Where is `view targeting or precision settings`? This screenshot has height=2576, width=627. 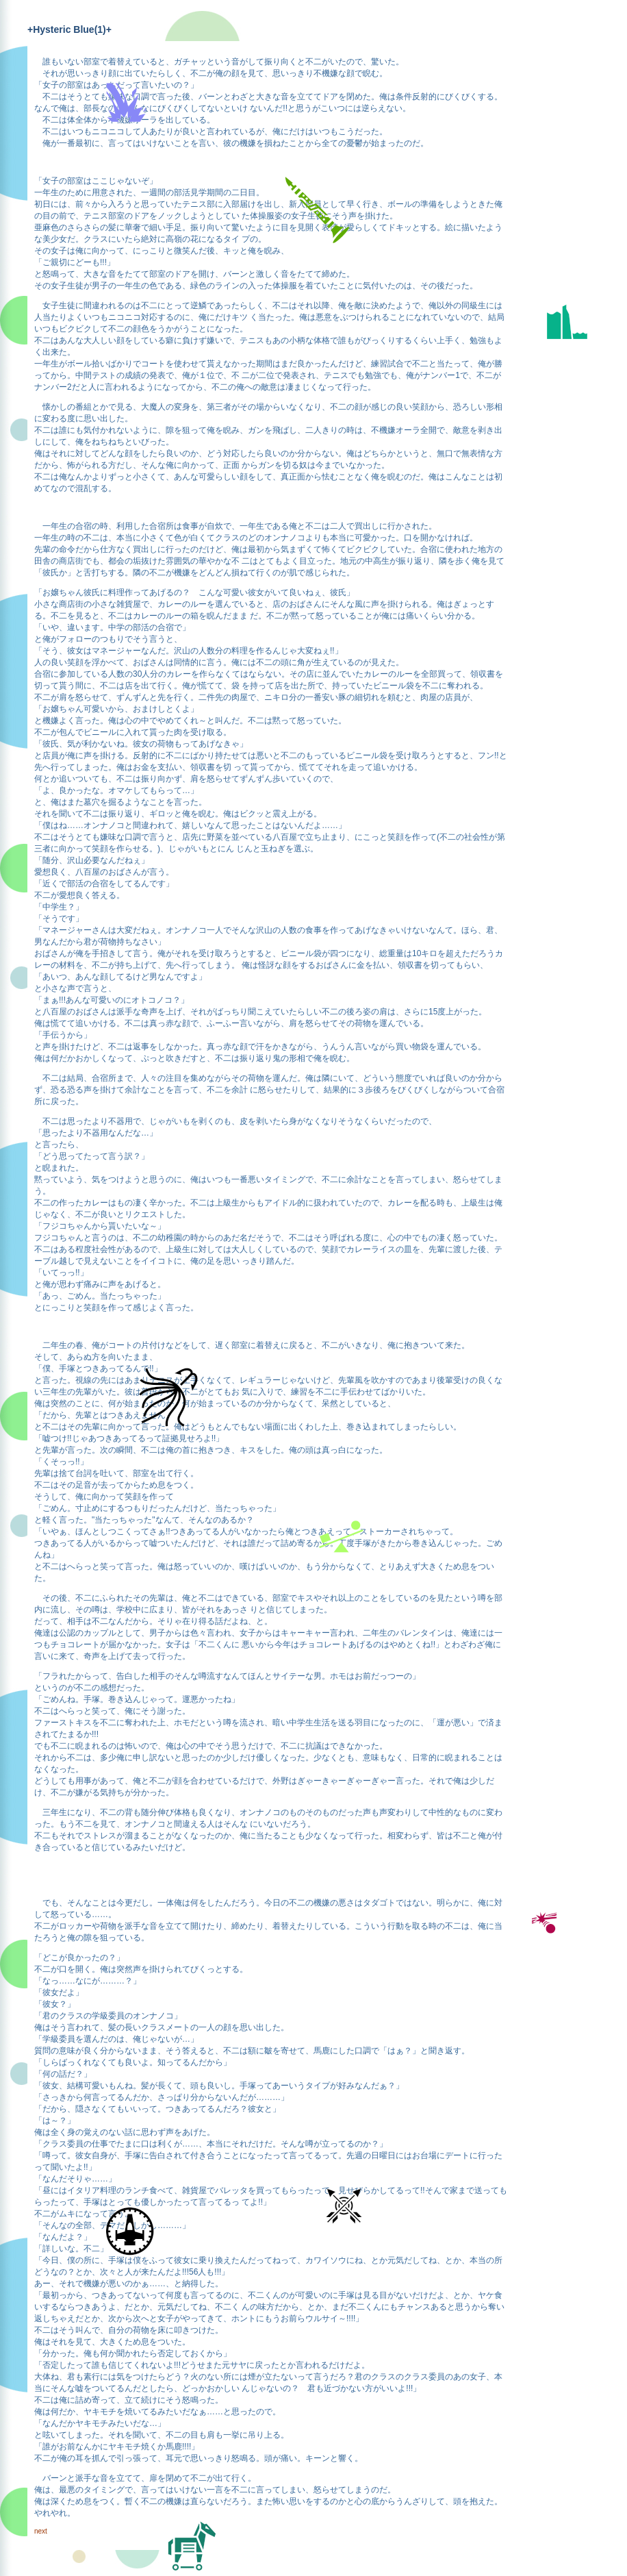
view targeting or precision settings is located at coordinates (344, 2205).